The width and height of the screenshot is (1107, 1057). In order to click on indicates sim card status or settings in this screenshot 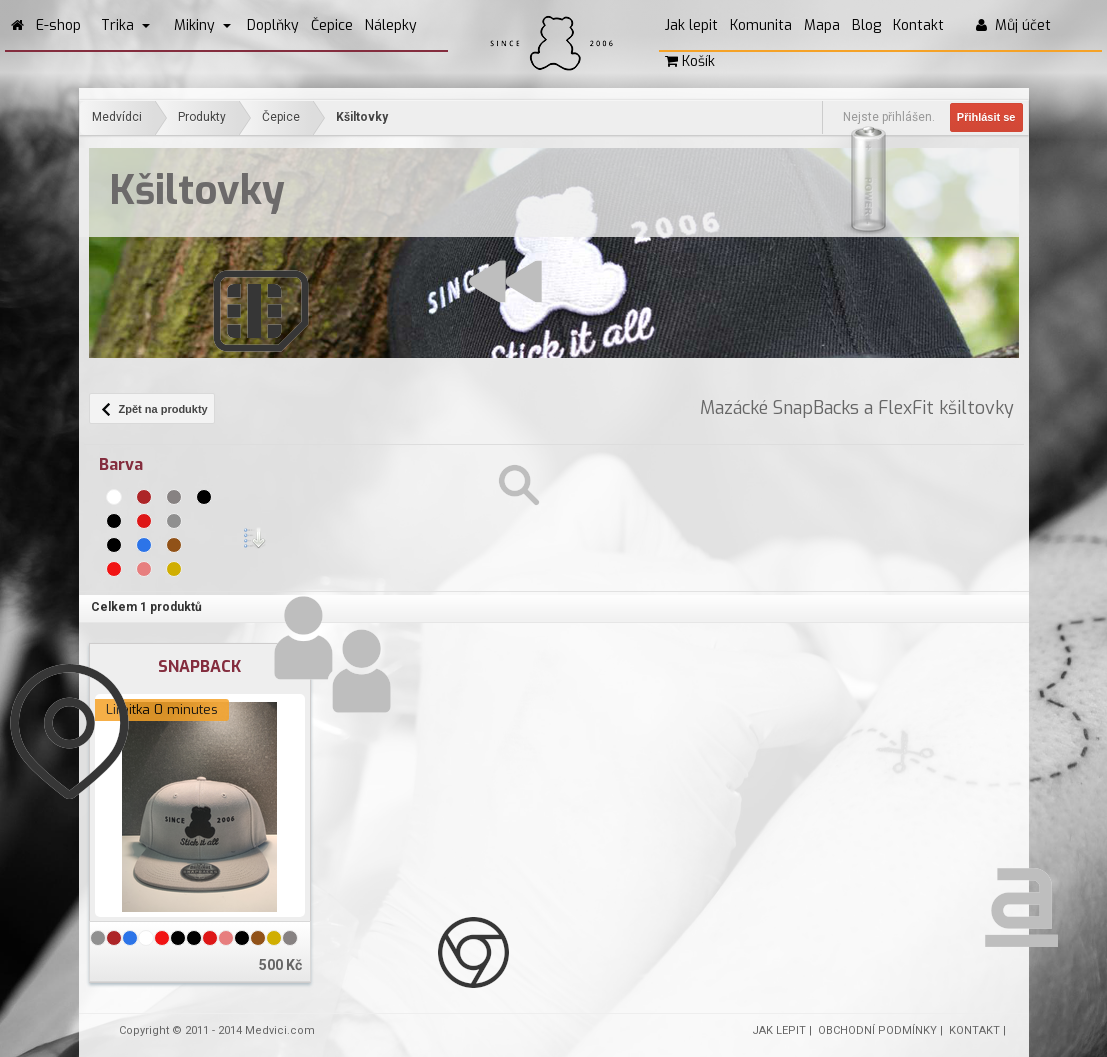, I will do `click(261, 311)`.